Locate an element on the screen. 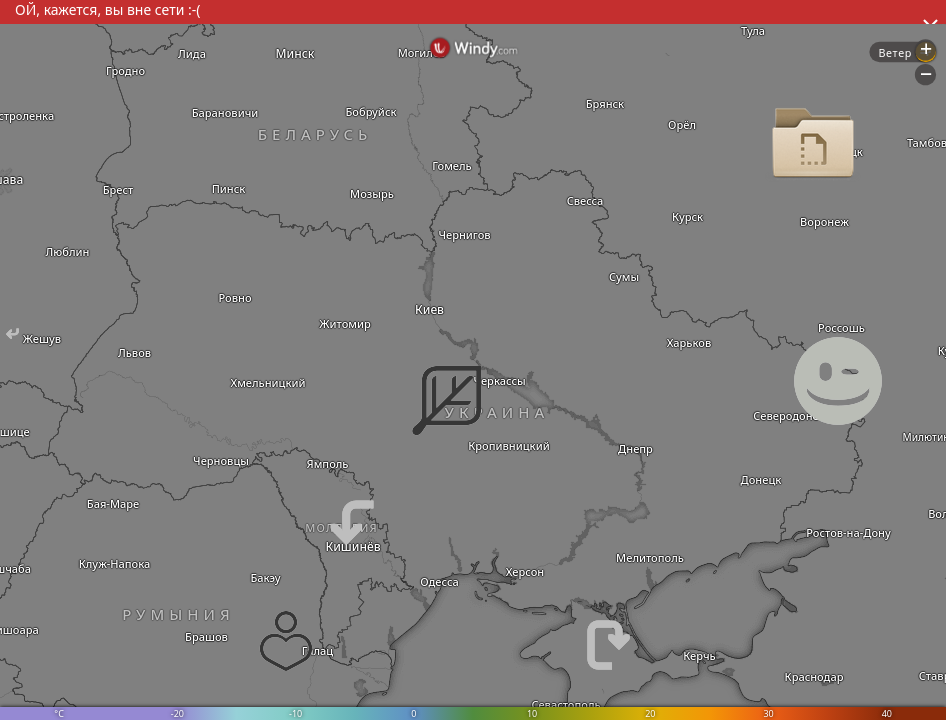 This screenshot has width=946, height=720. insert a winking emoji in a message is located at coordinates (838, 381).